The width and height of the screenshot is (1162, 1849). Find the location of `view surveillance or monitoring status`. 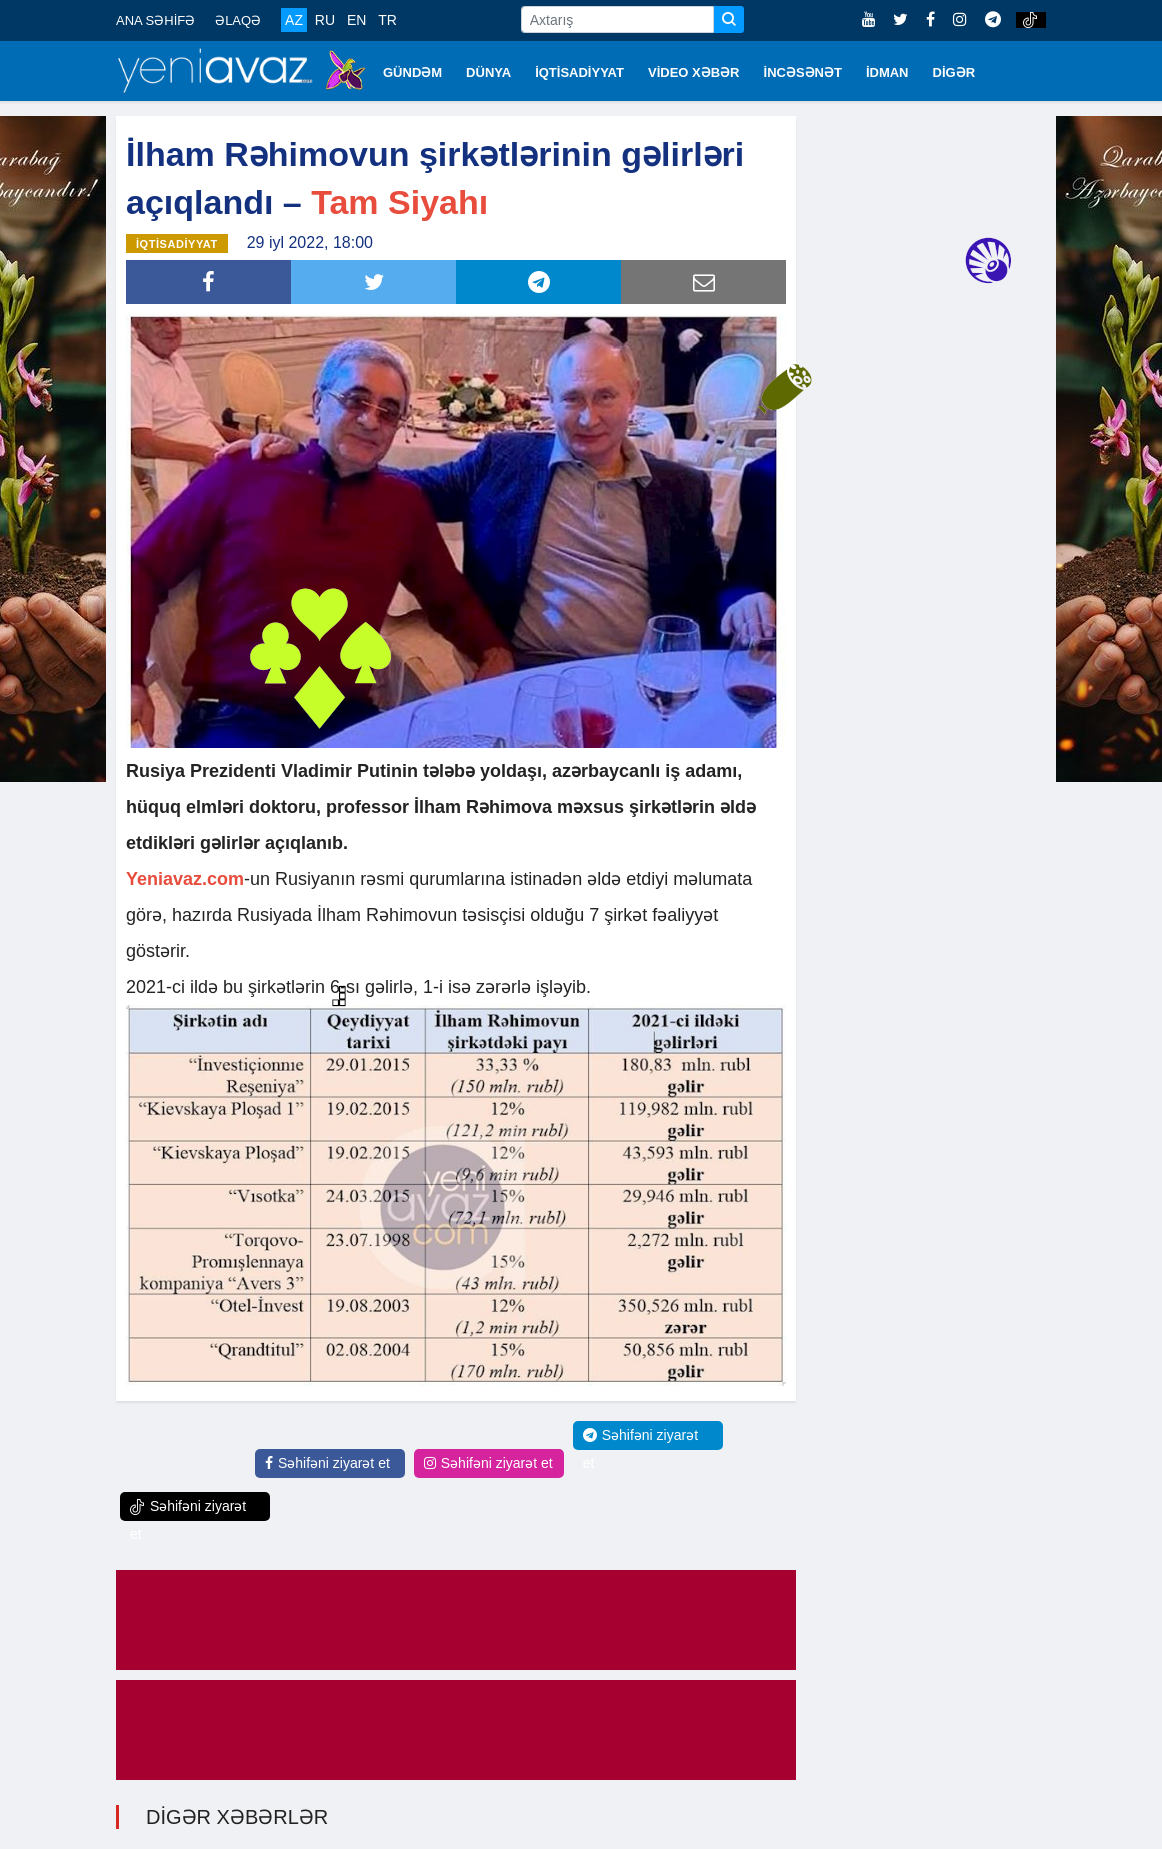

view surveillance or monitoring status is located at coordinates (988, 260).